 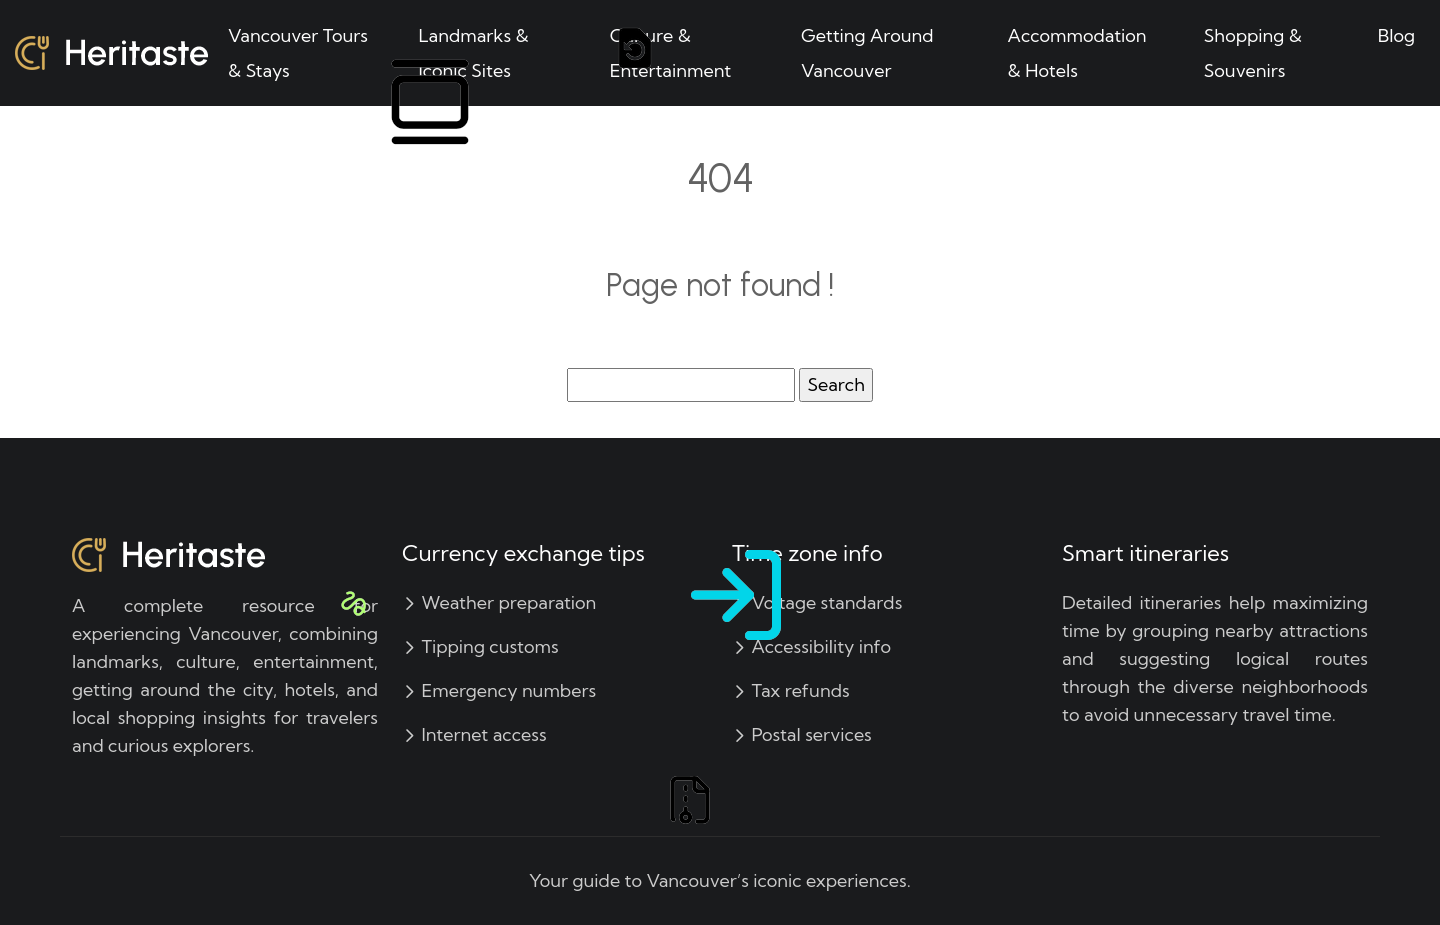 I want to click on open a compressed or zipped file, so click(x=690, y=800).